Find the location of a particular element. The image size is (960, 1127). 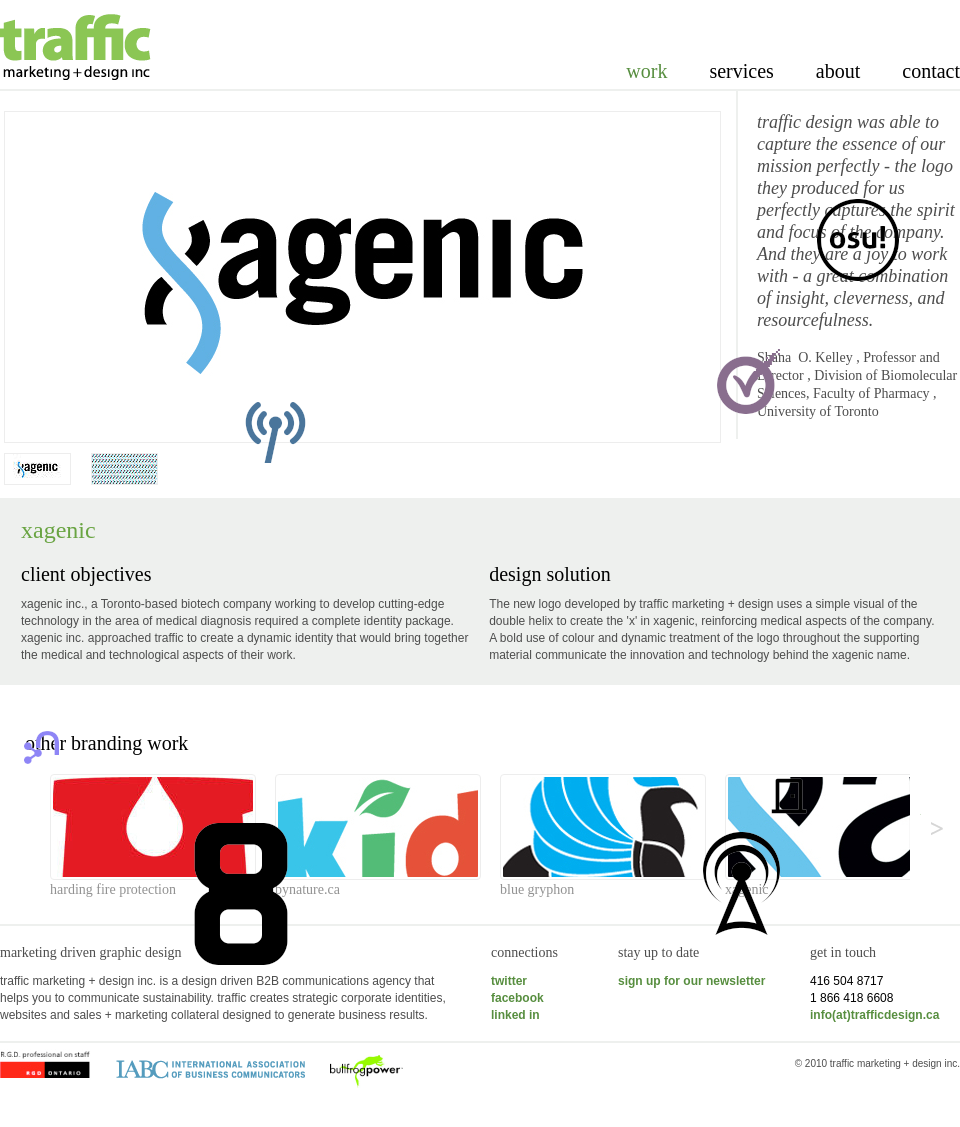

podcast index logo is located at coordinates (275, 432).